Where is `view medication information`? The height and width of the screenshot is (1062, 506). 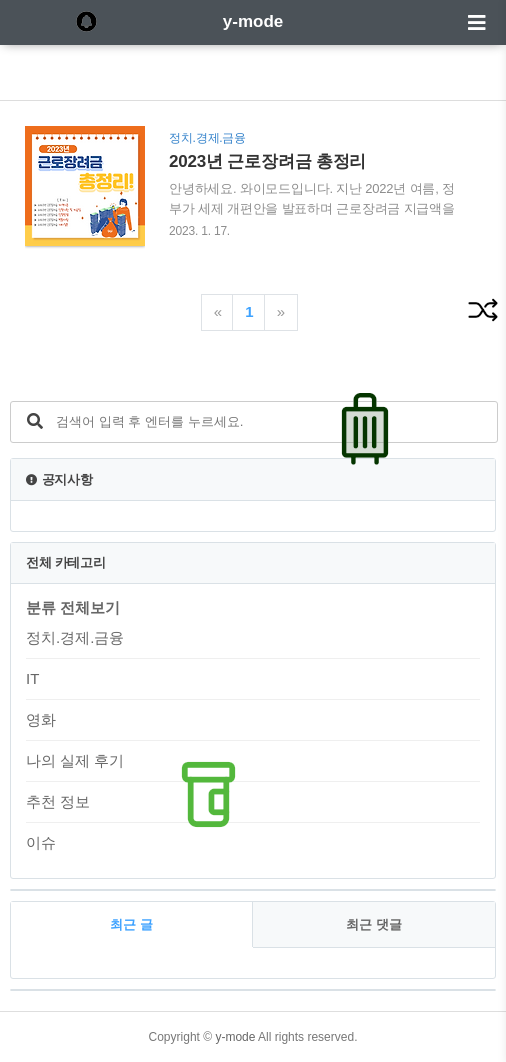 view medication information is located at coordinates (208, 794).